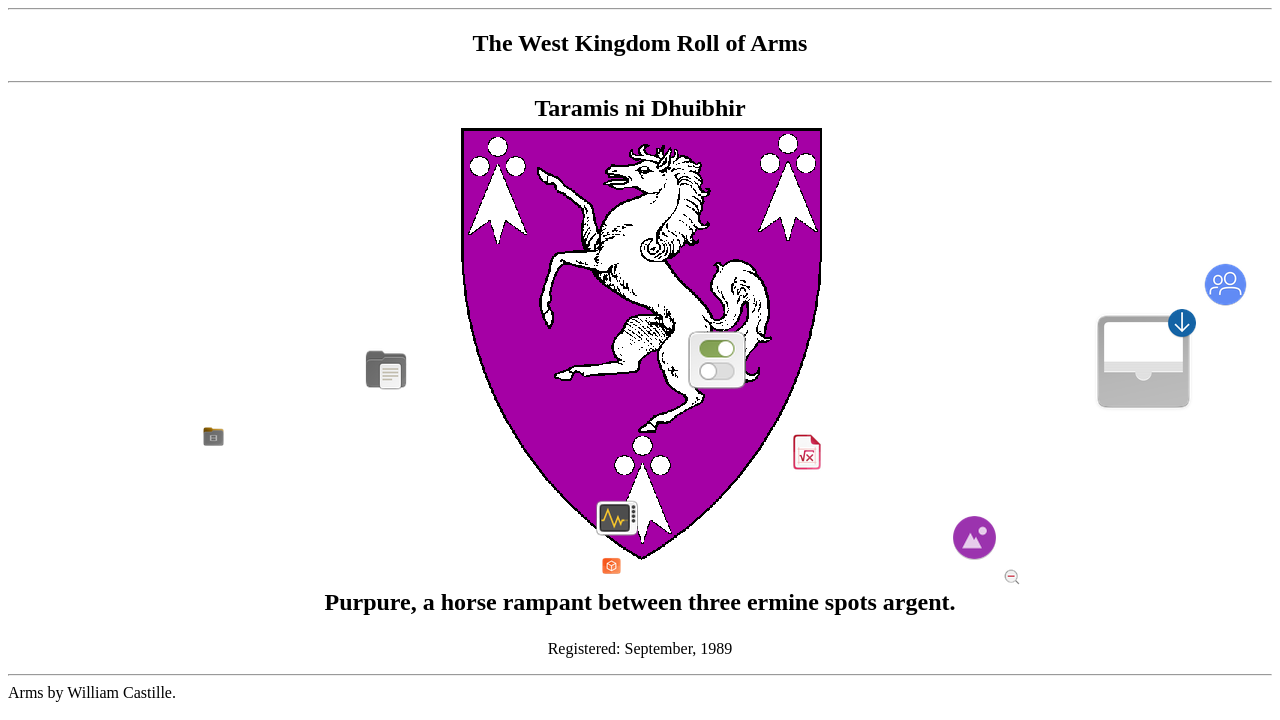 The width and height of the screenshot is (1280, 720). Describe the element at coordinates (611, 565) in the screenshot. I see `open a 3D model file in STL format` at that location.